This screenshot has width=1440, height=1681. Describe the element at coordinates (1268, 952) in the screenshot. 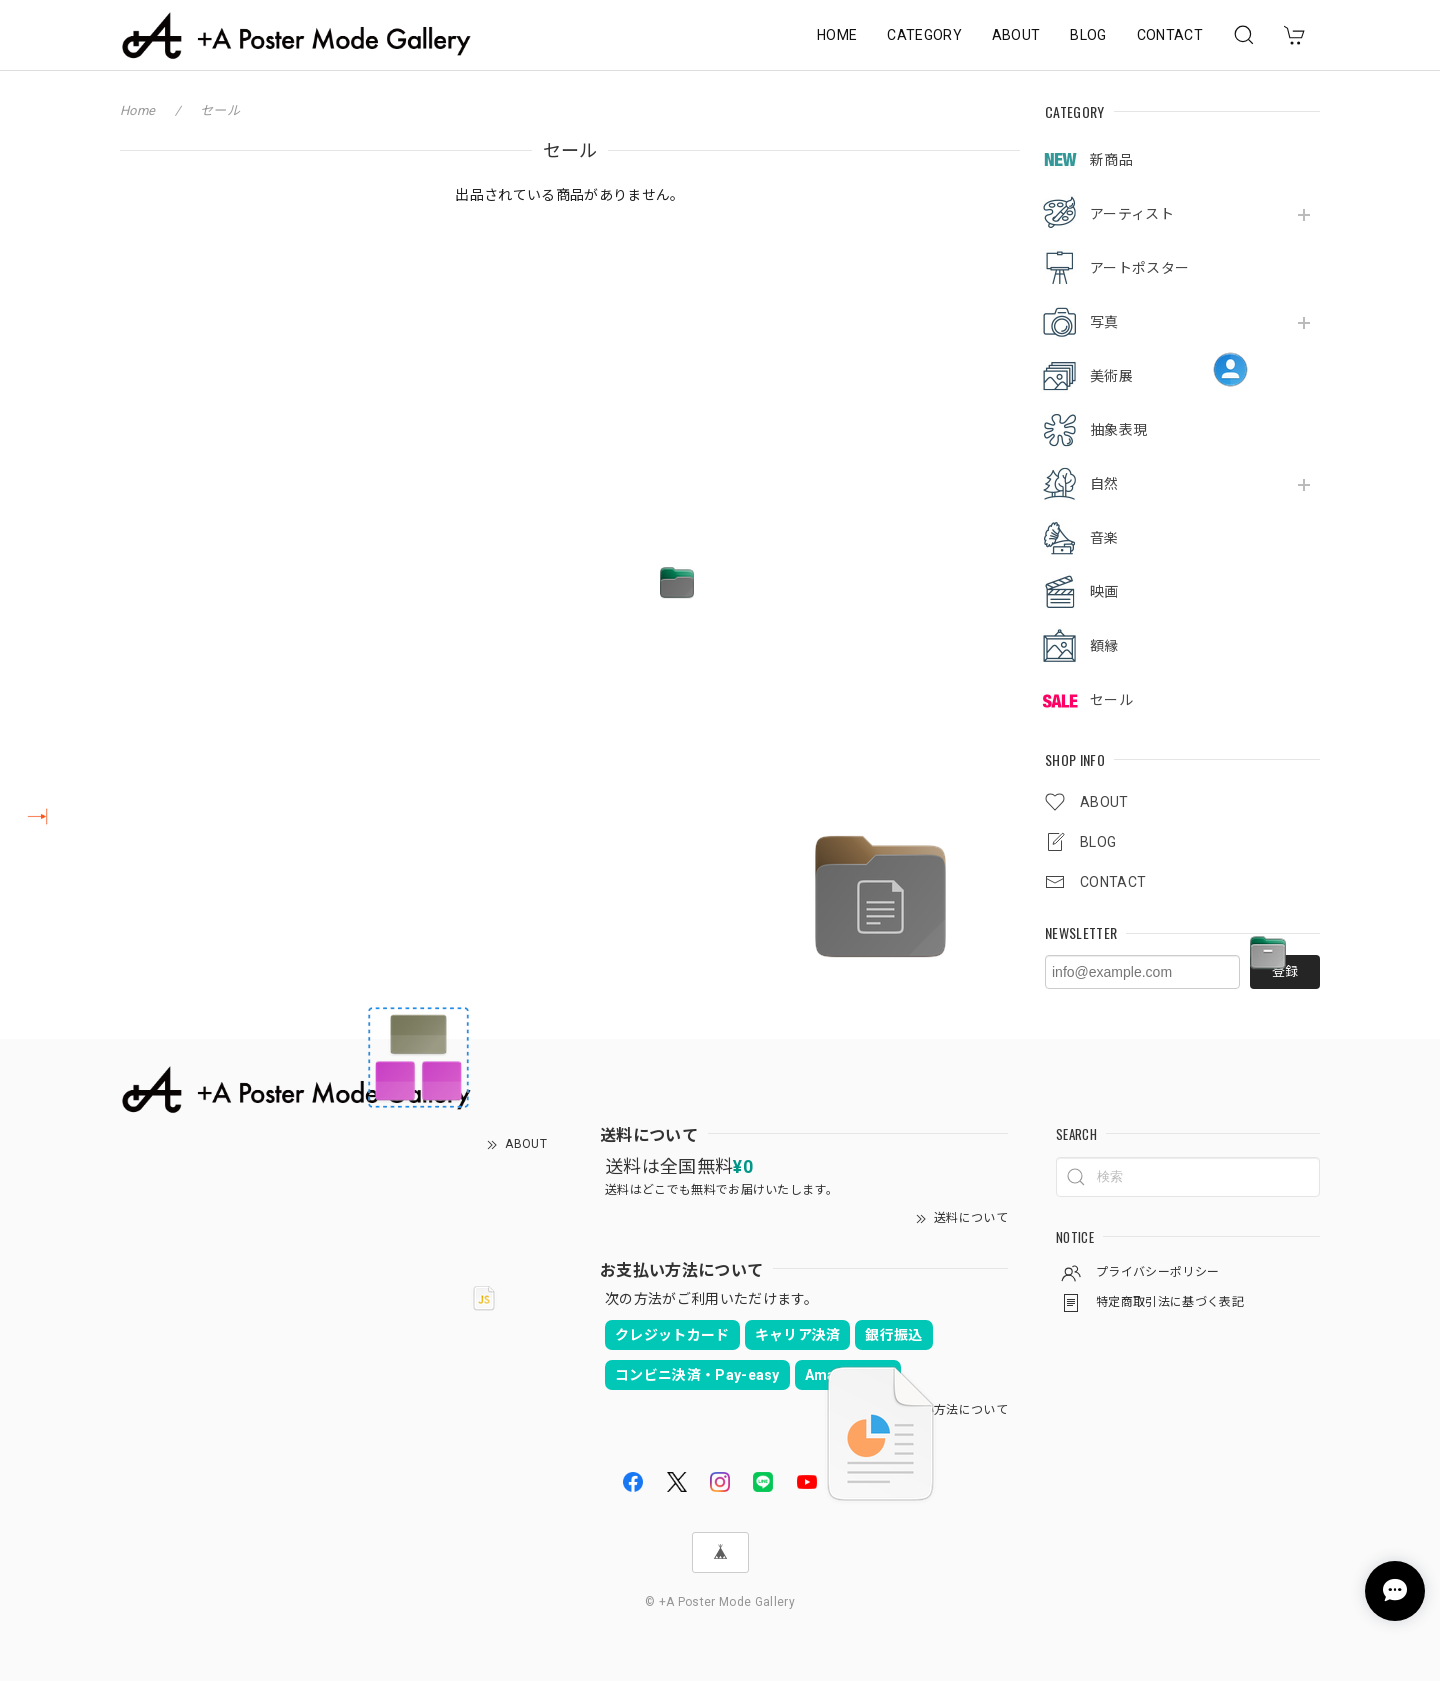

I see `open the file manager` at that location.